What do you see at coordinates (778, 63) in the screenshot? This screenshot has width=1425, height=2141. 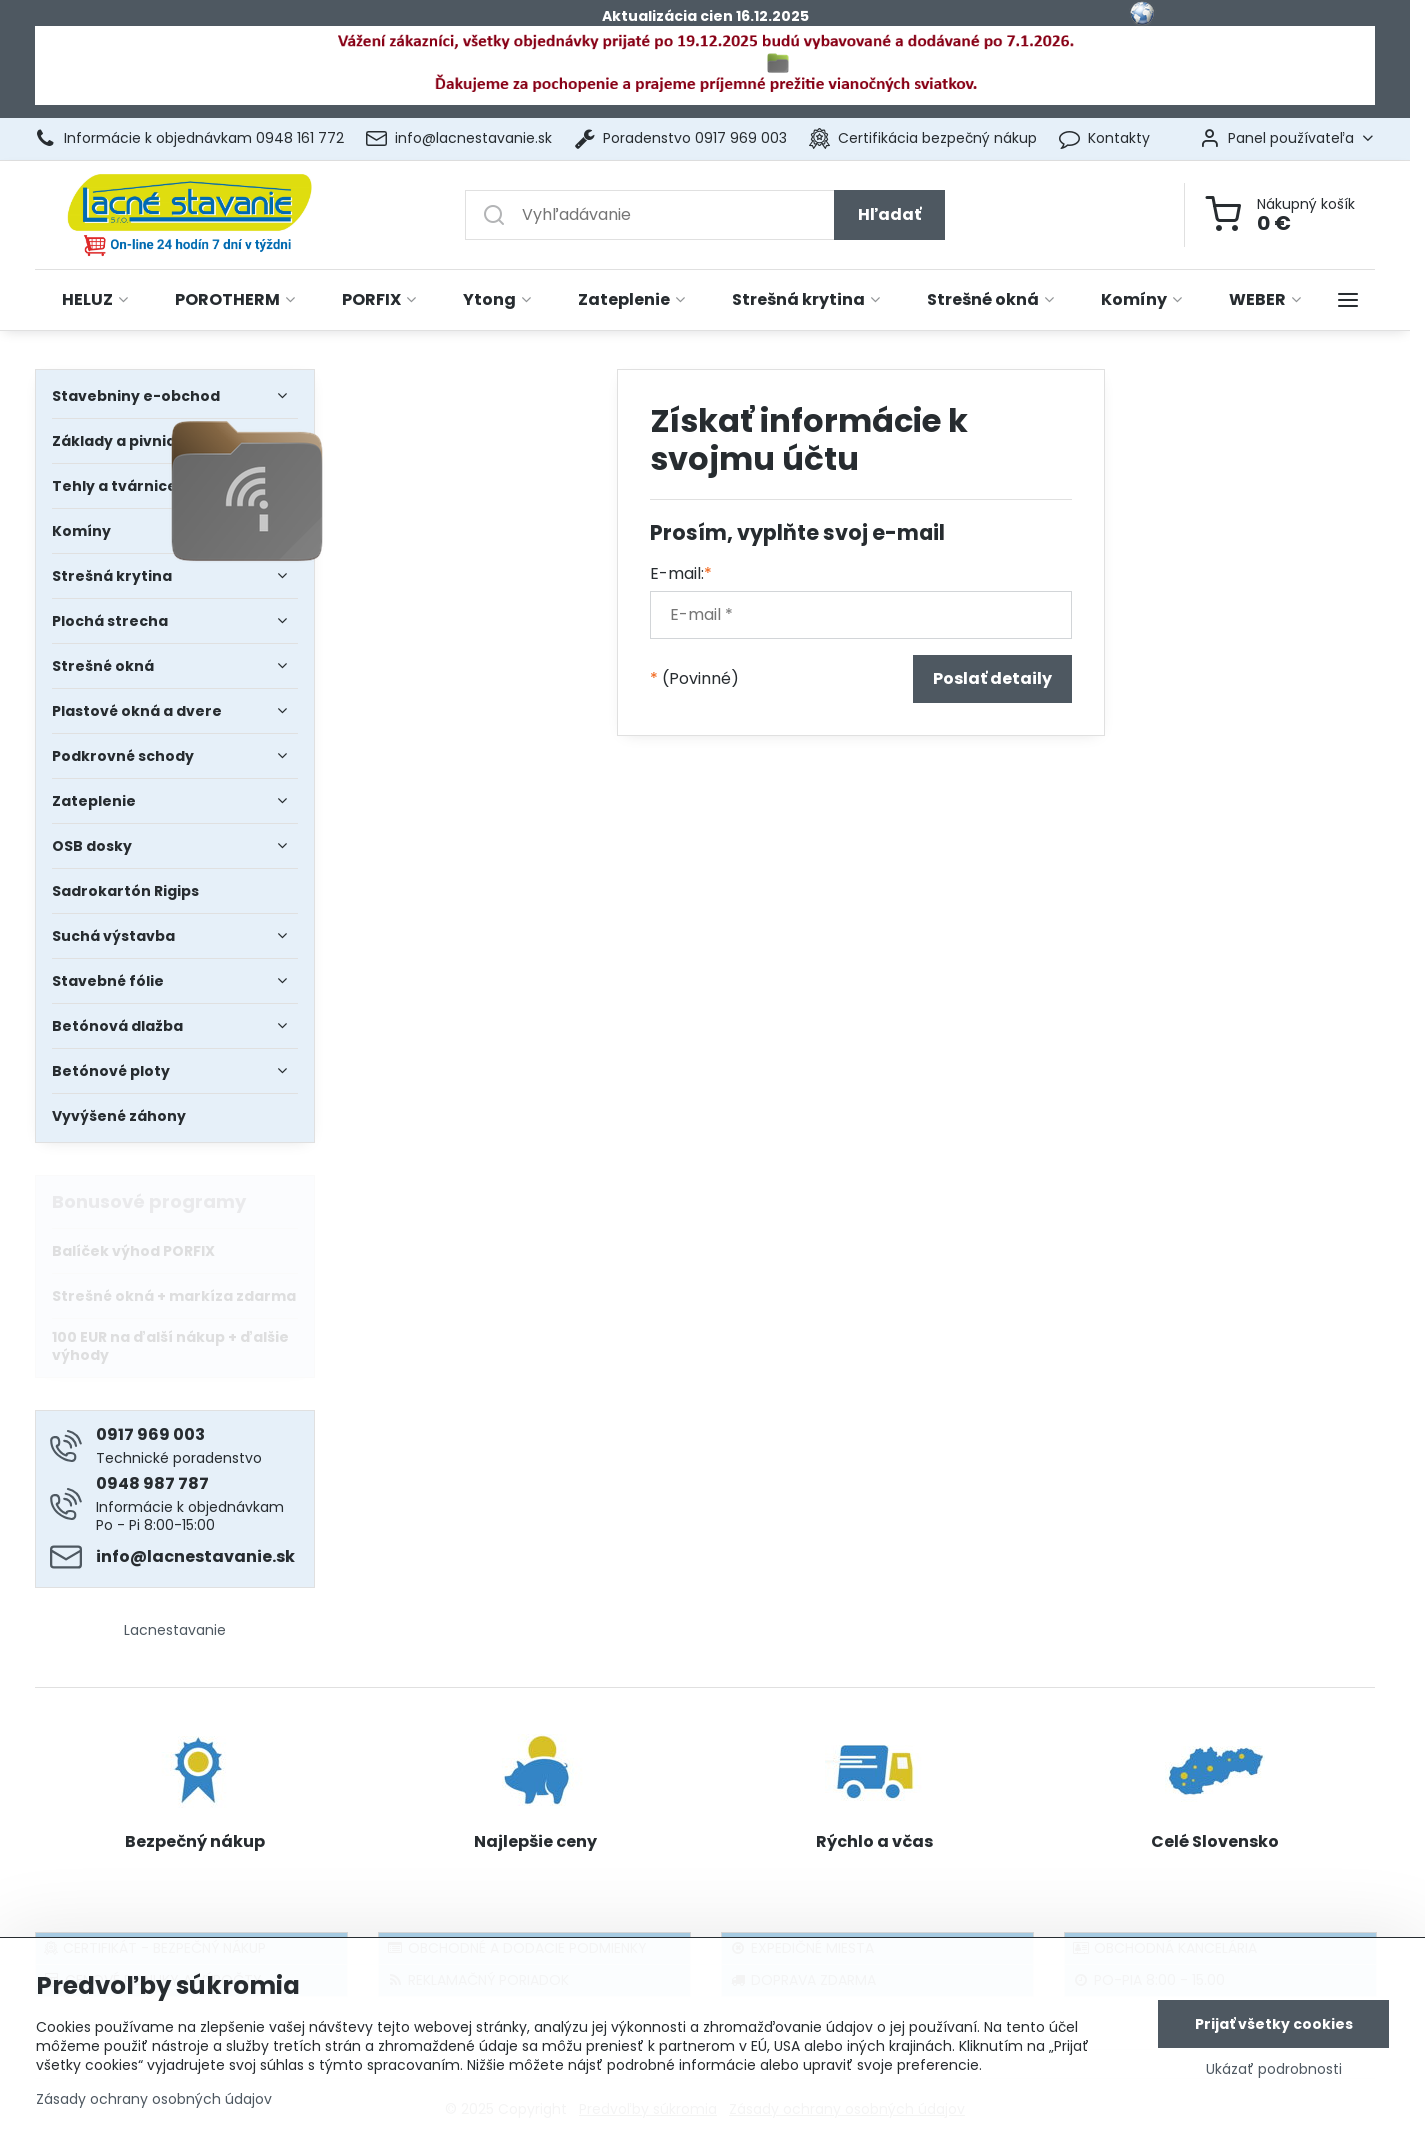 I see `an open folder displaying its contents` at bounding box center [778, 63].